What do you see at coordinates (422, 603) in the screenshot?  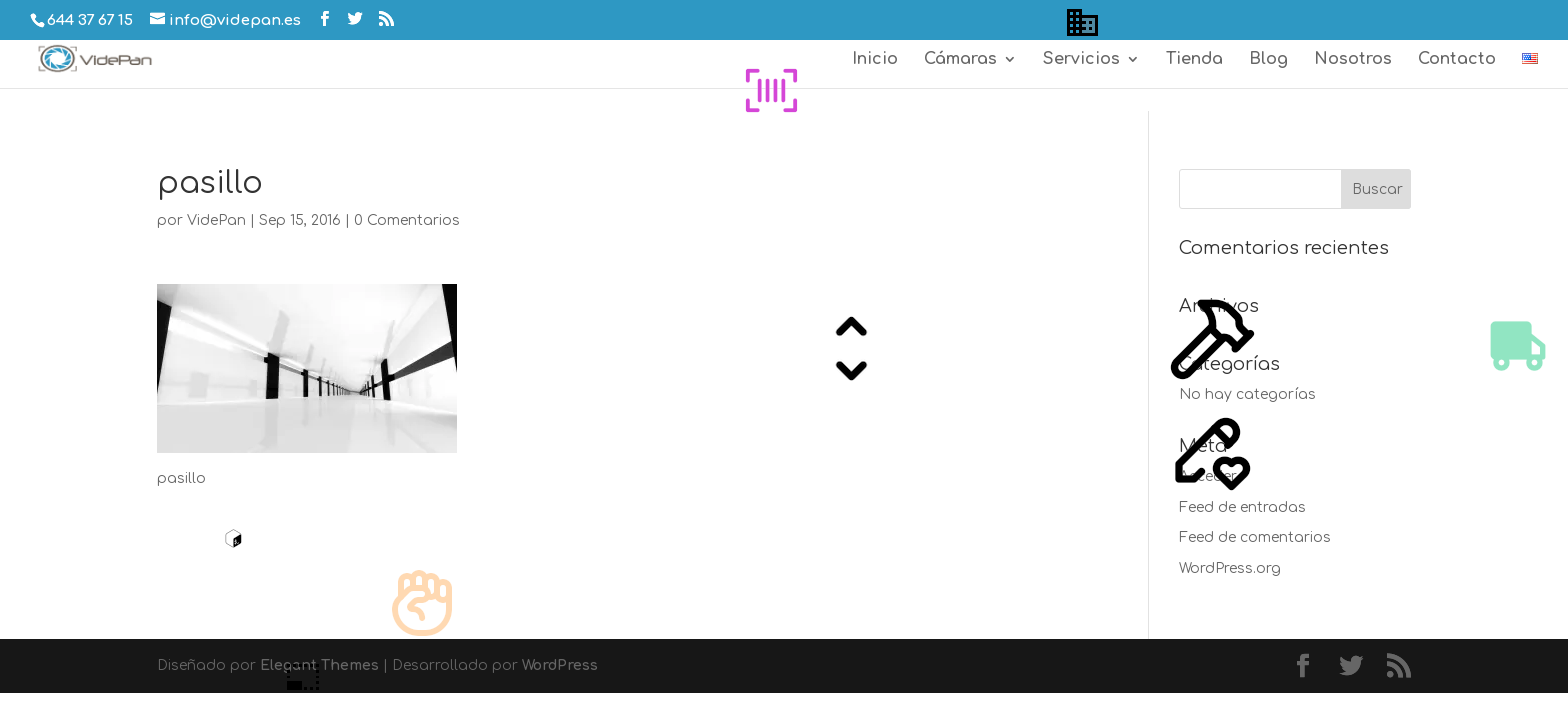 I see `indicate solidarity or support` at bounding box center [422, 603].